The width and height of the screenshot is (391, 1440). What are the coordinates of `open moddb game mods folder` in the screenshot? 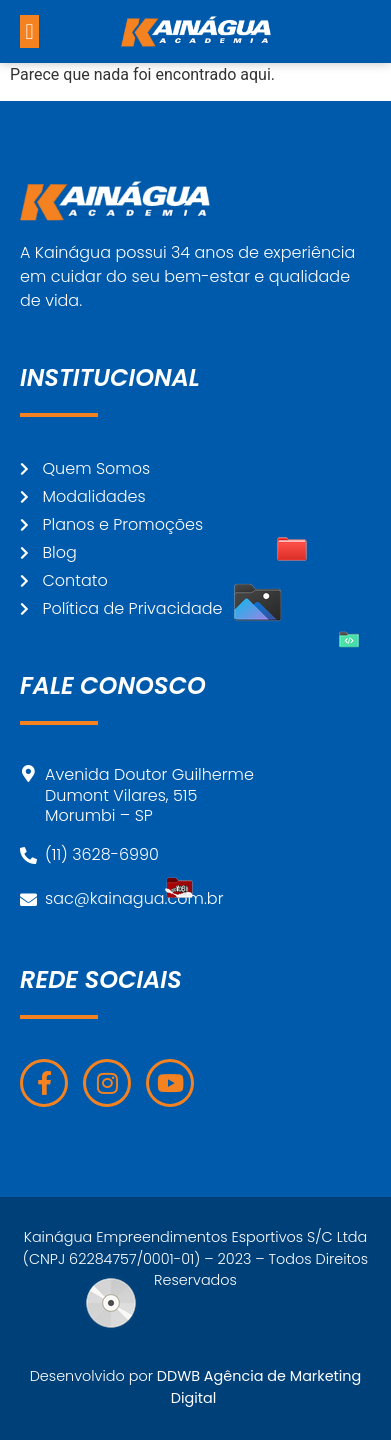 It's located at (179, 888).